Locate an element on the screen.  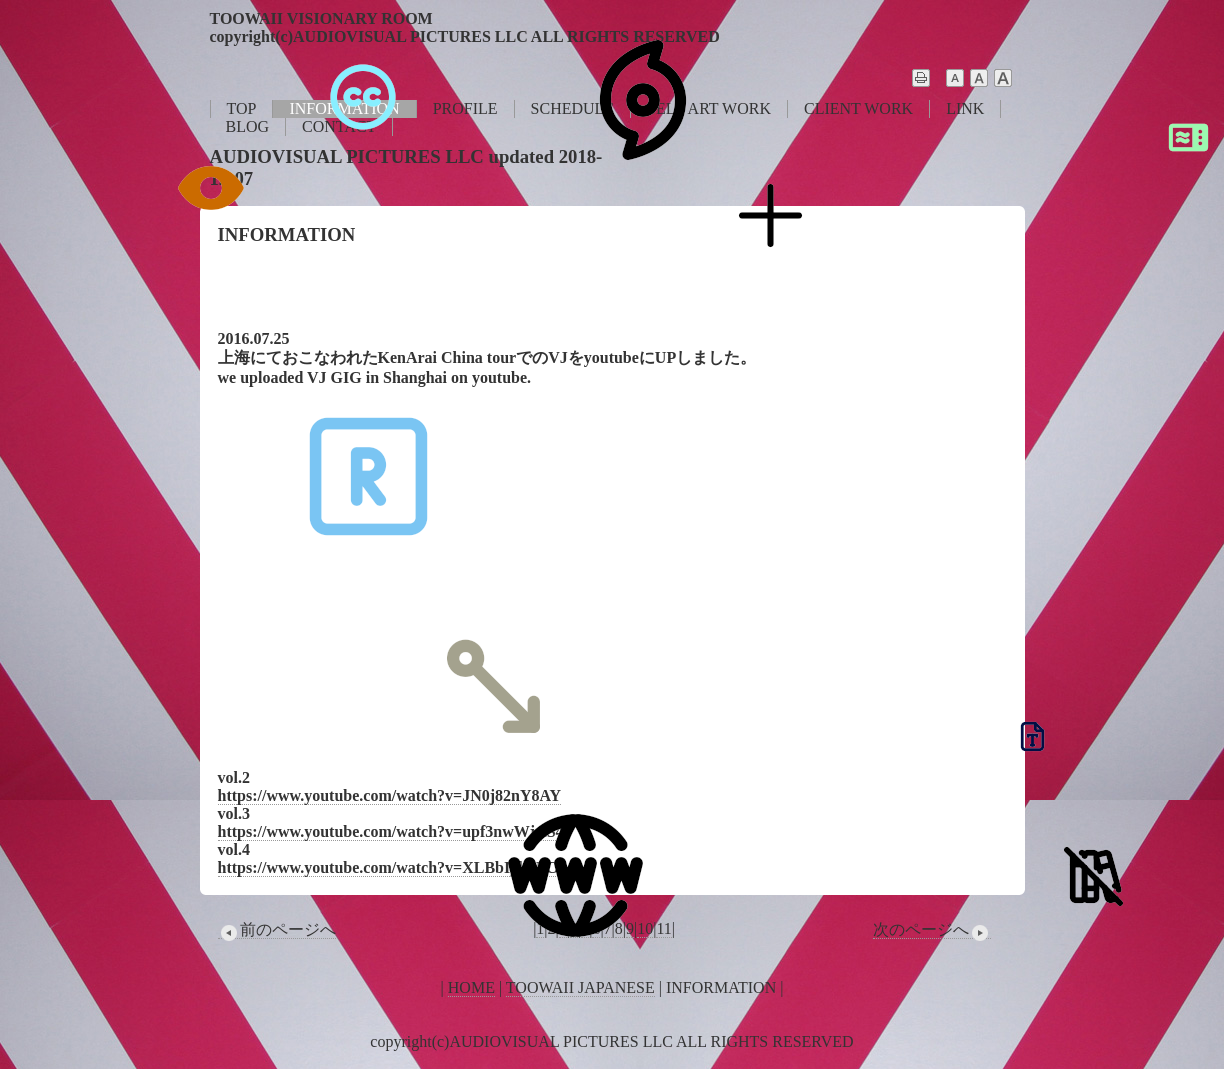
navigate to the next item diagonally is located at coordinates (496, 689).